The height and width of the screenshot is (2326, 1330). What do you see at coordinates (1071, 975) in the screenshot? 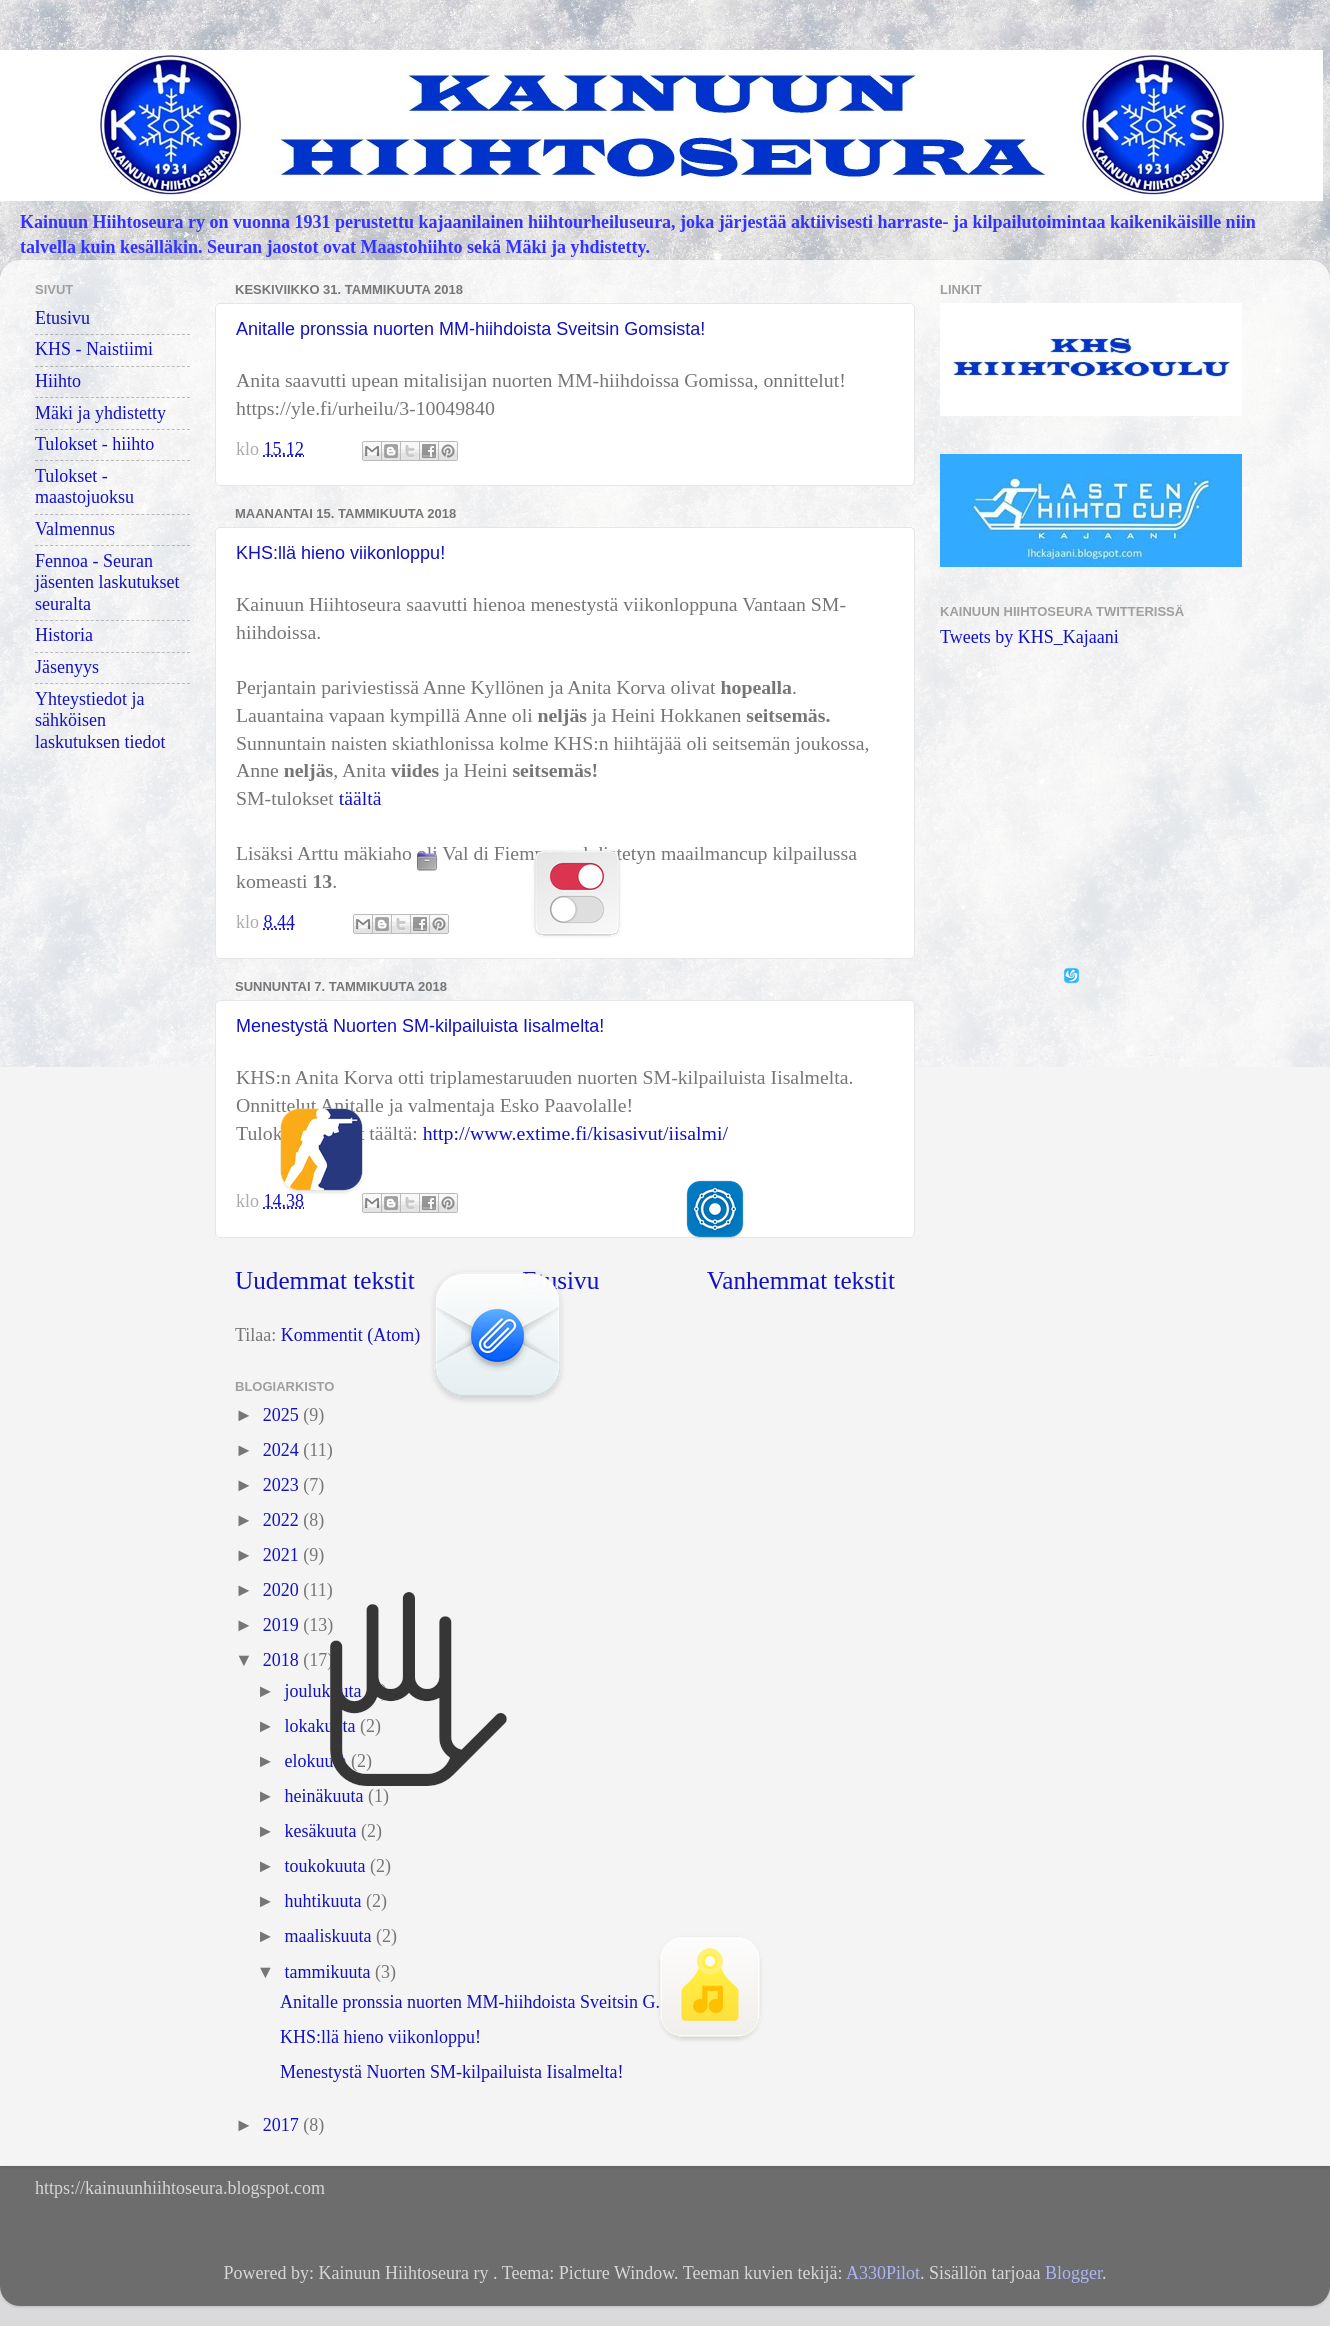
I see `open deepin operating system settings or app store` at bounding box center [1071, 975].